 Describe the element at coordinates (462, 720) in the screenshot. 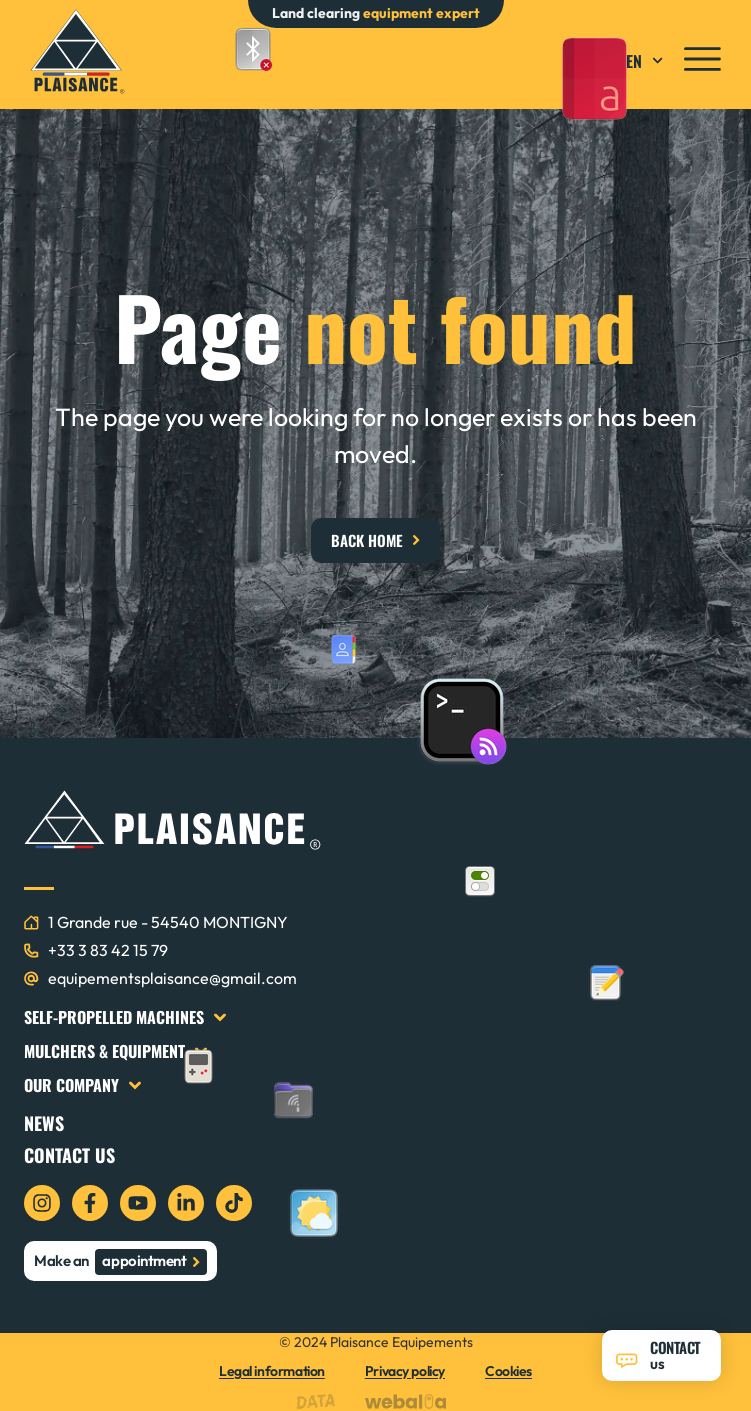

I see `open SecureCRT terminal emulator app` at that location.